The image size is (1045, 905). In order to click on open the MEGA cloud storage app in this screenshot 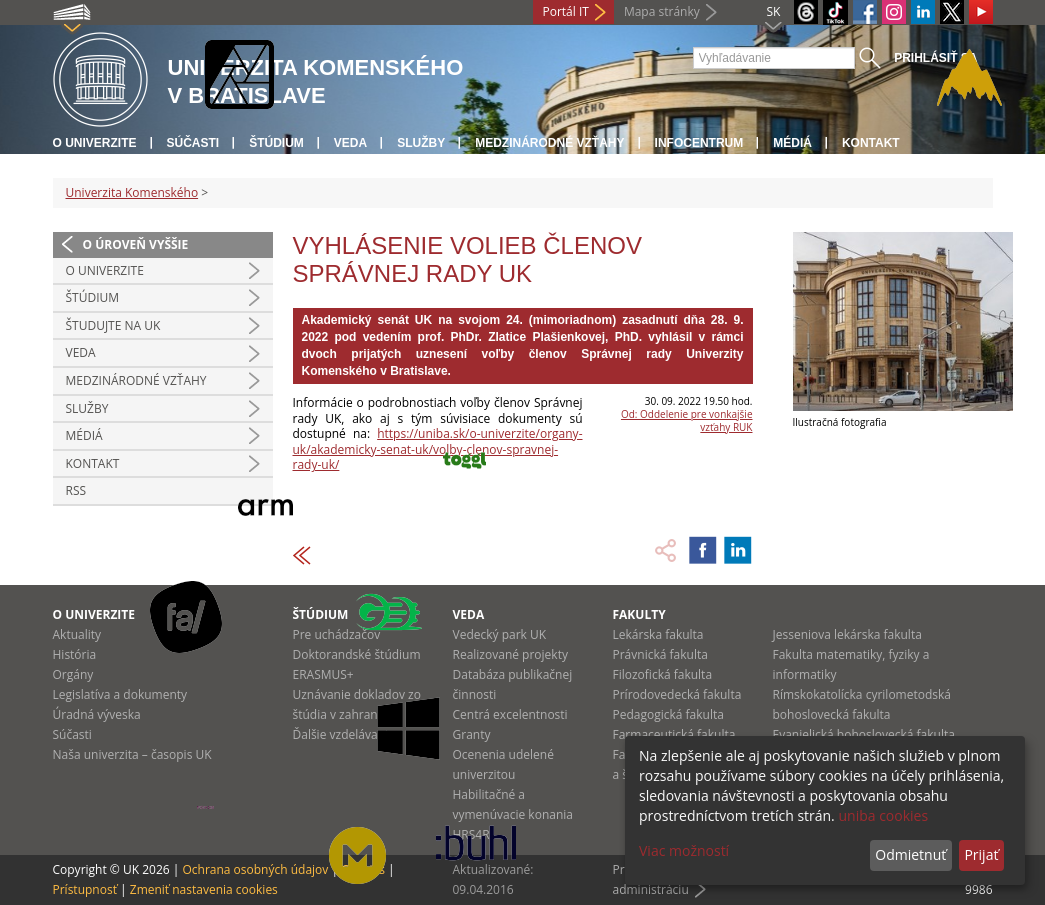, I will do `click(357, 855)`.